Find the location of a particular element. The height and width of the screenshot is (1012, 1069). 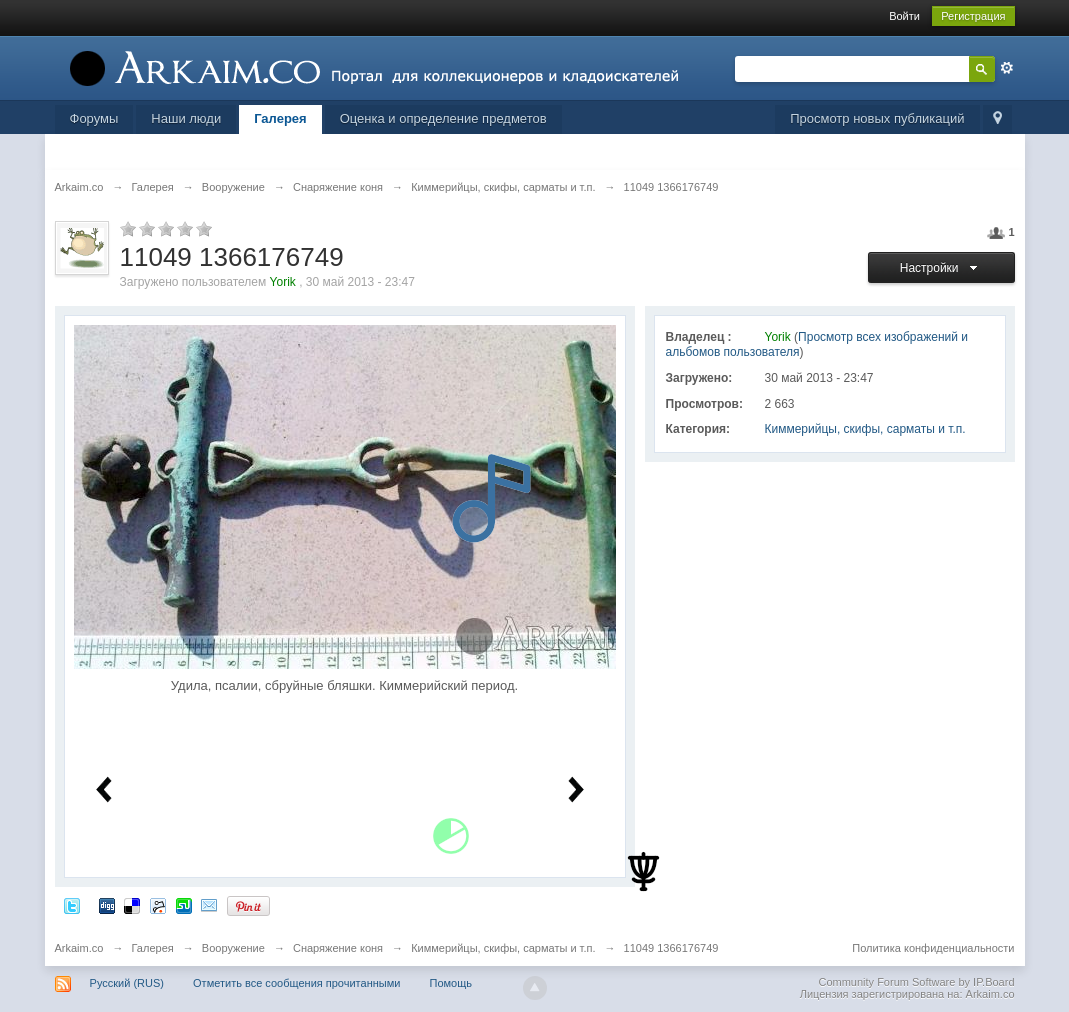

view analytics or statistics breakdown is located at coordinates (451, 836).